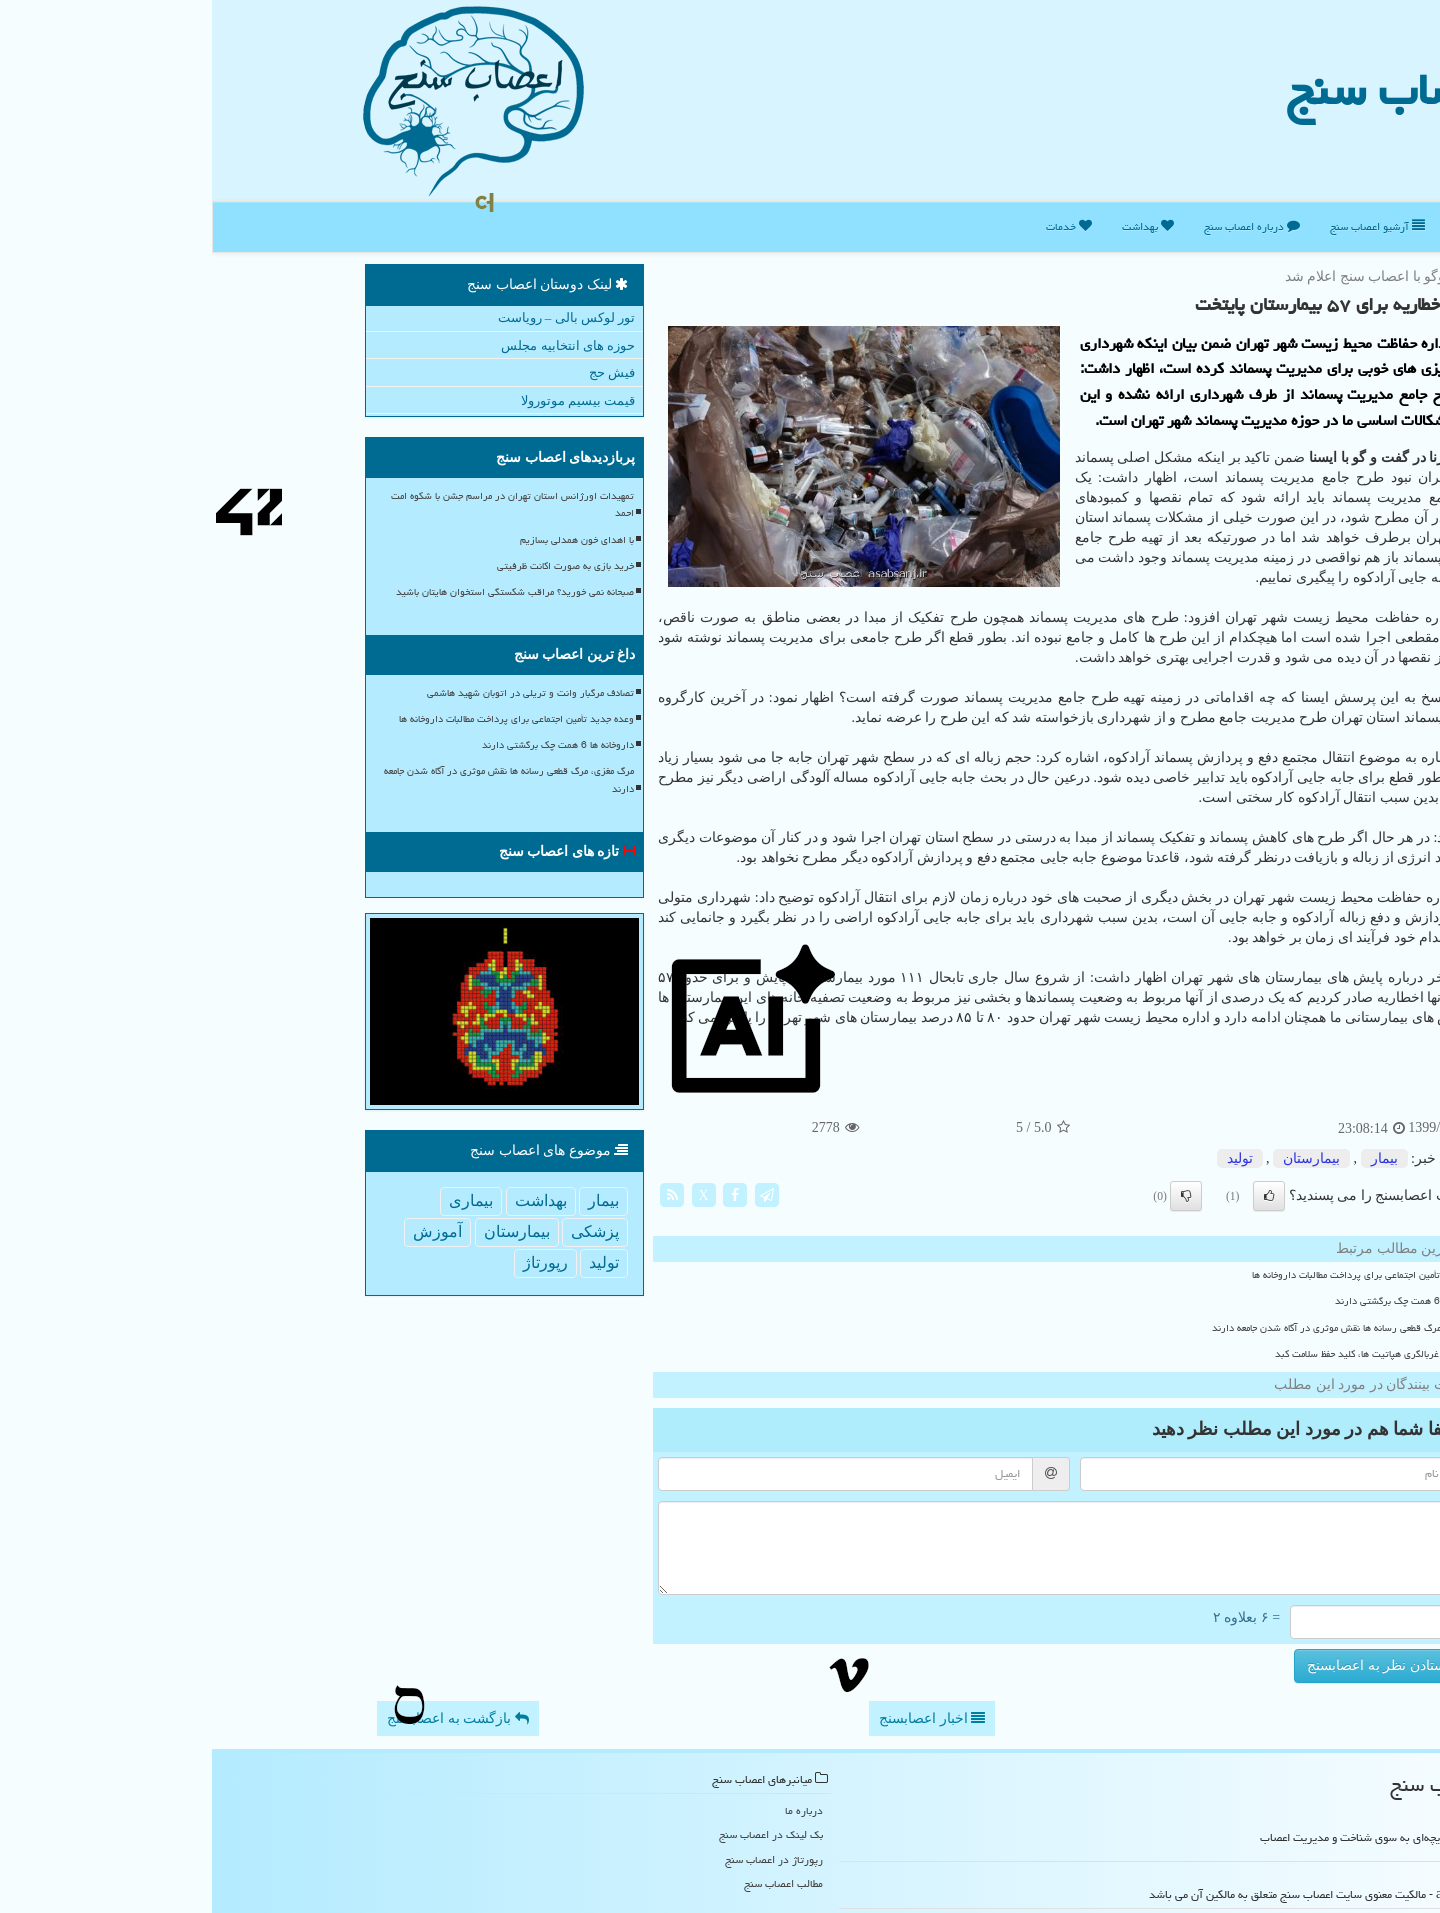 This screenshot has height=1913, width=1440. What do you see at coordinates (249, 512) in the screenshot?
I see `42 coding school logo` at bounding box center [249, 512].